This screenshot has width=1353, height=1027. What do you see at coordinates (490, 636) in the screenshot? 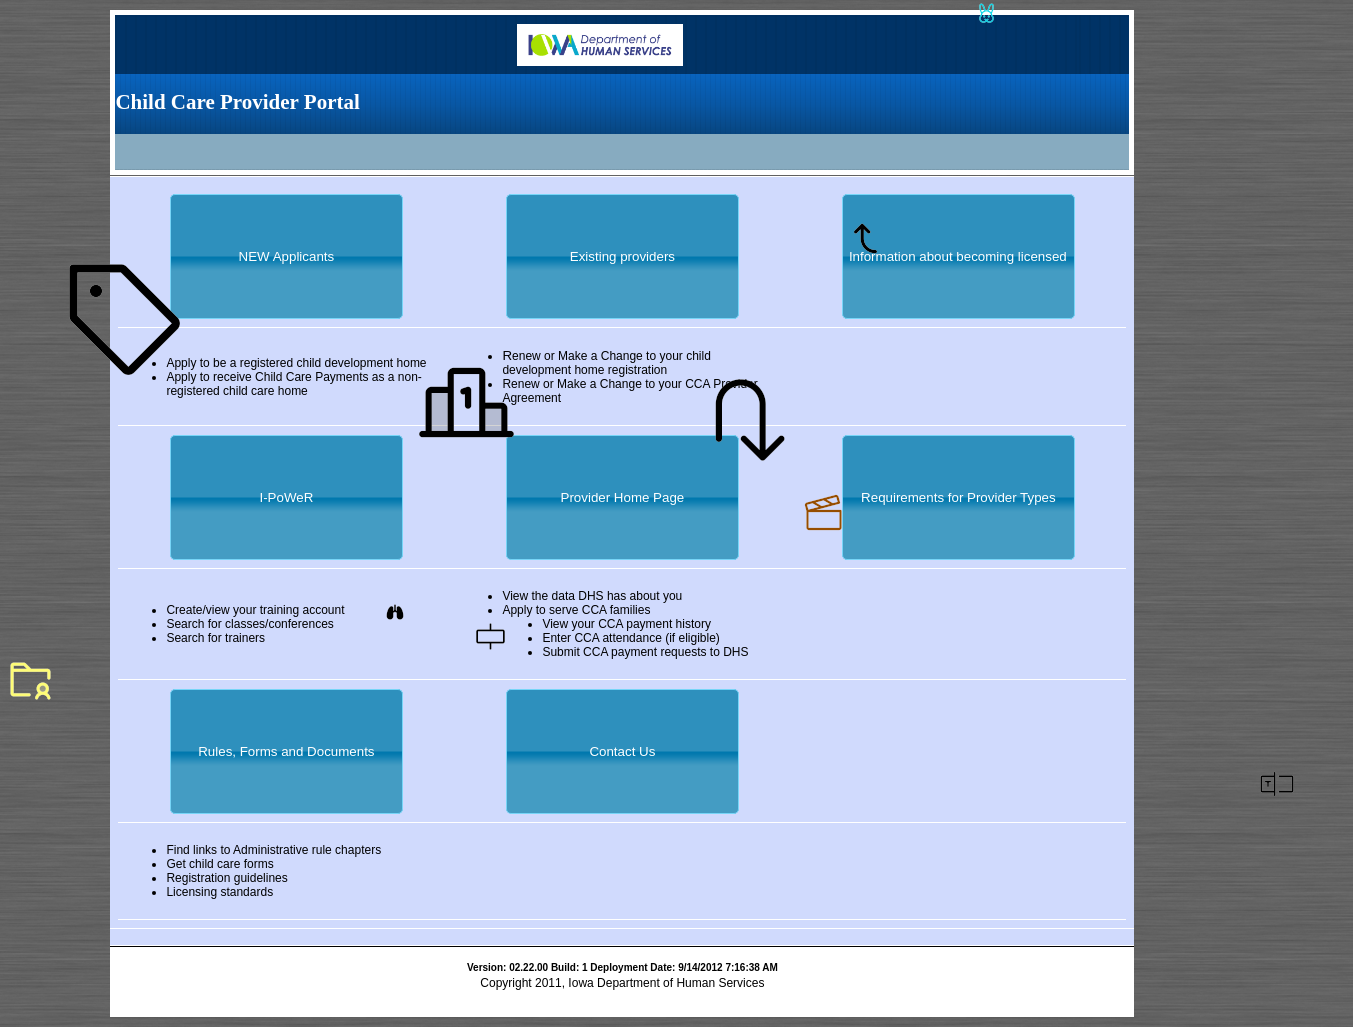
I see `align object to horizontal center` at bounding box center [490, 636].